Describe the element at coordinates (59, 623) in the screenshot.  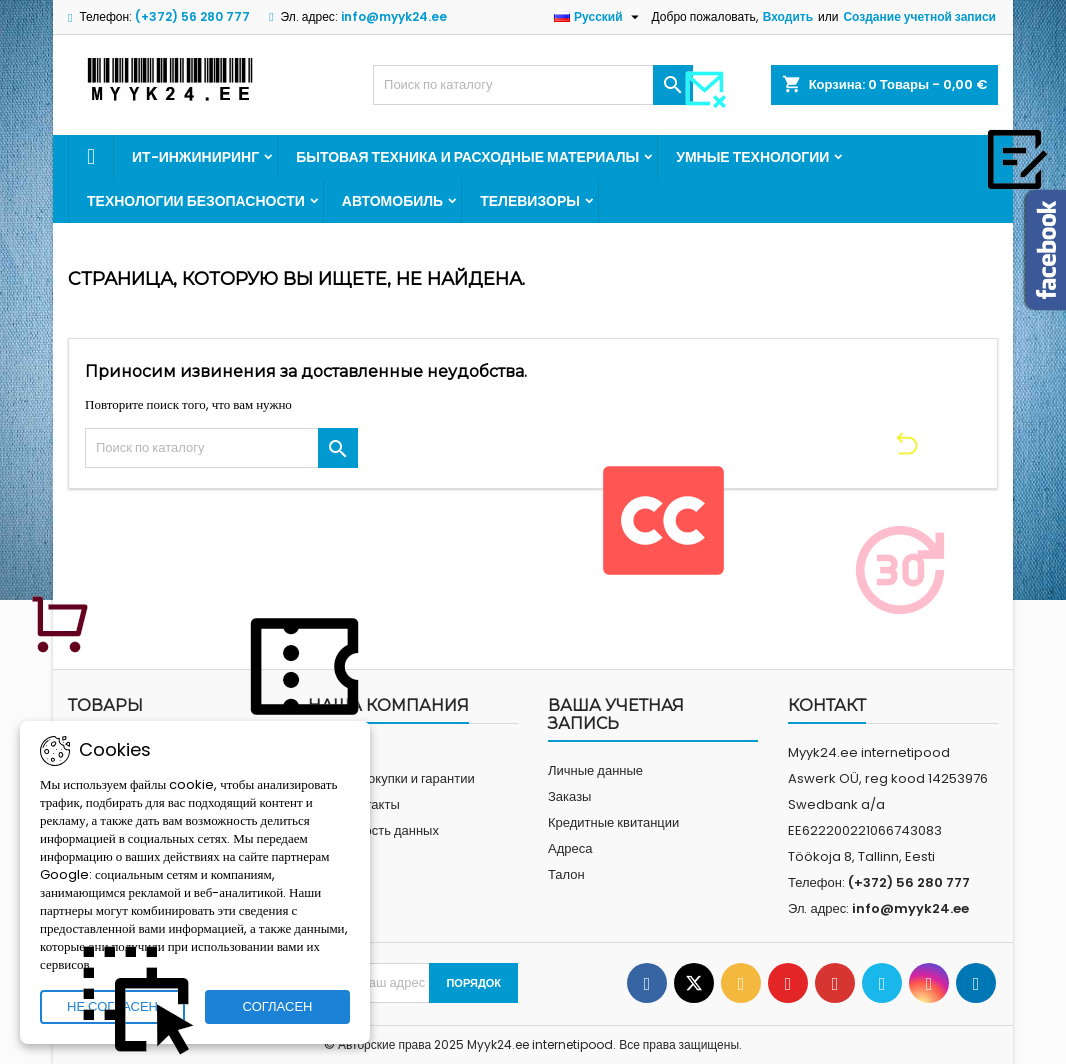
I see `view your shopping cart` at that location.